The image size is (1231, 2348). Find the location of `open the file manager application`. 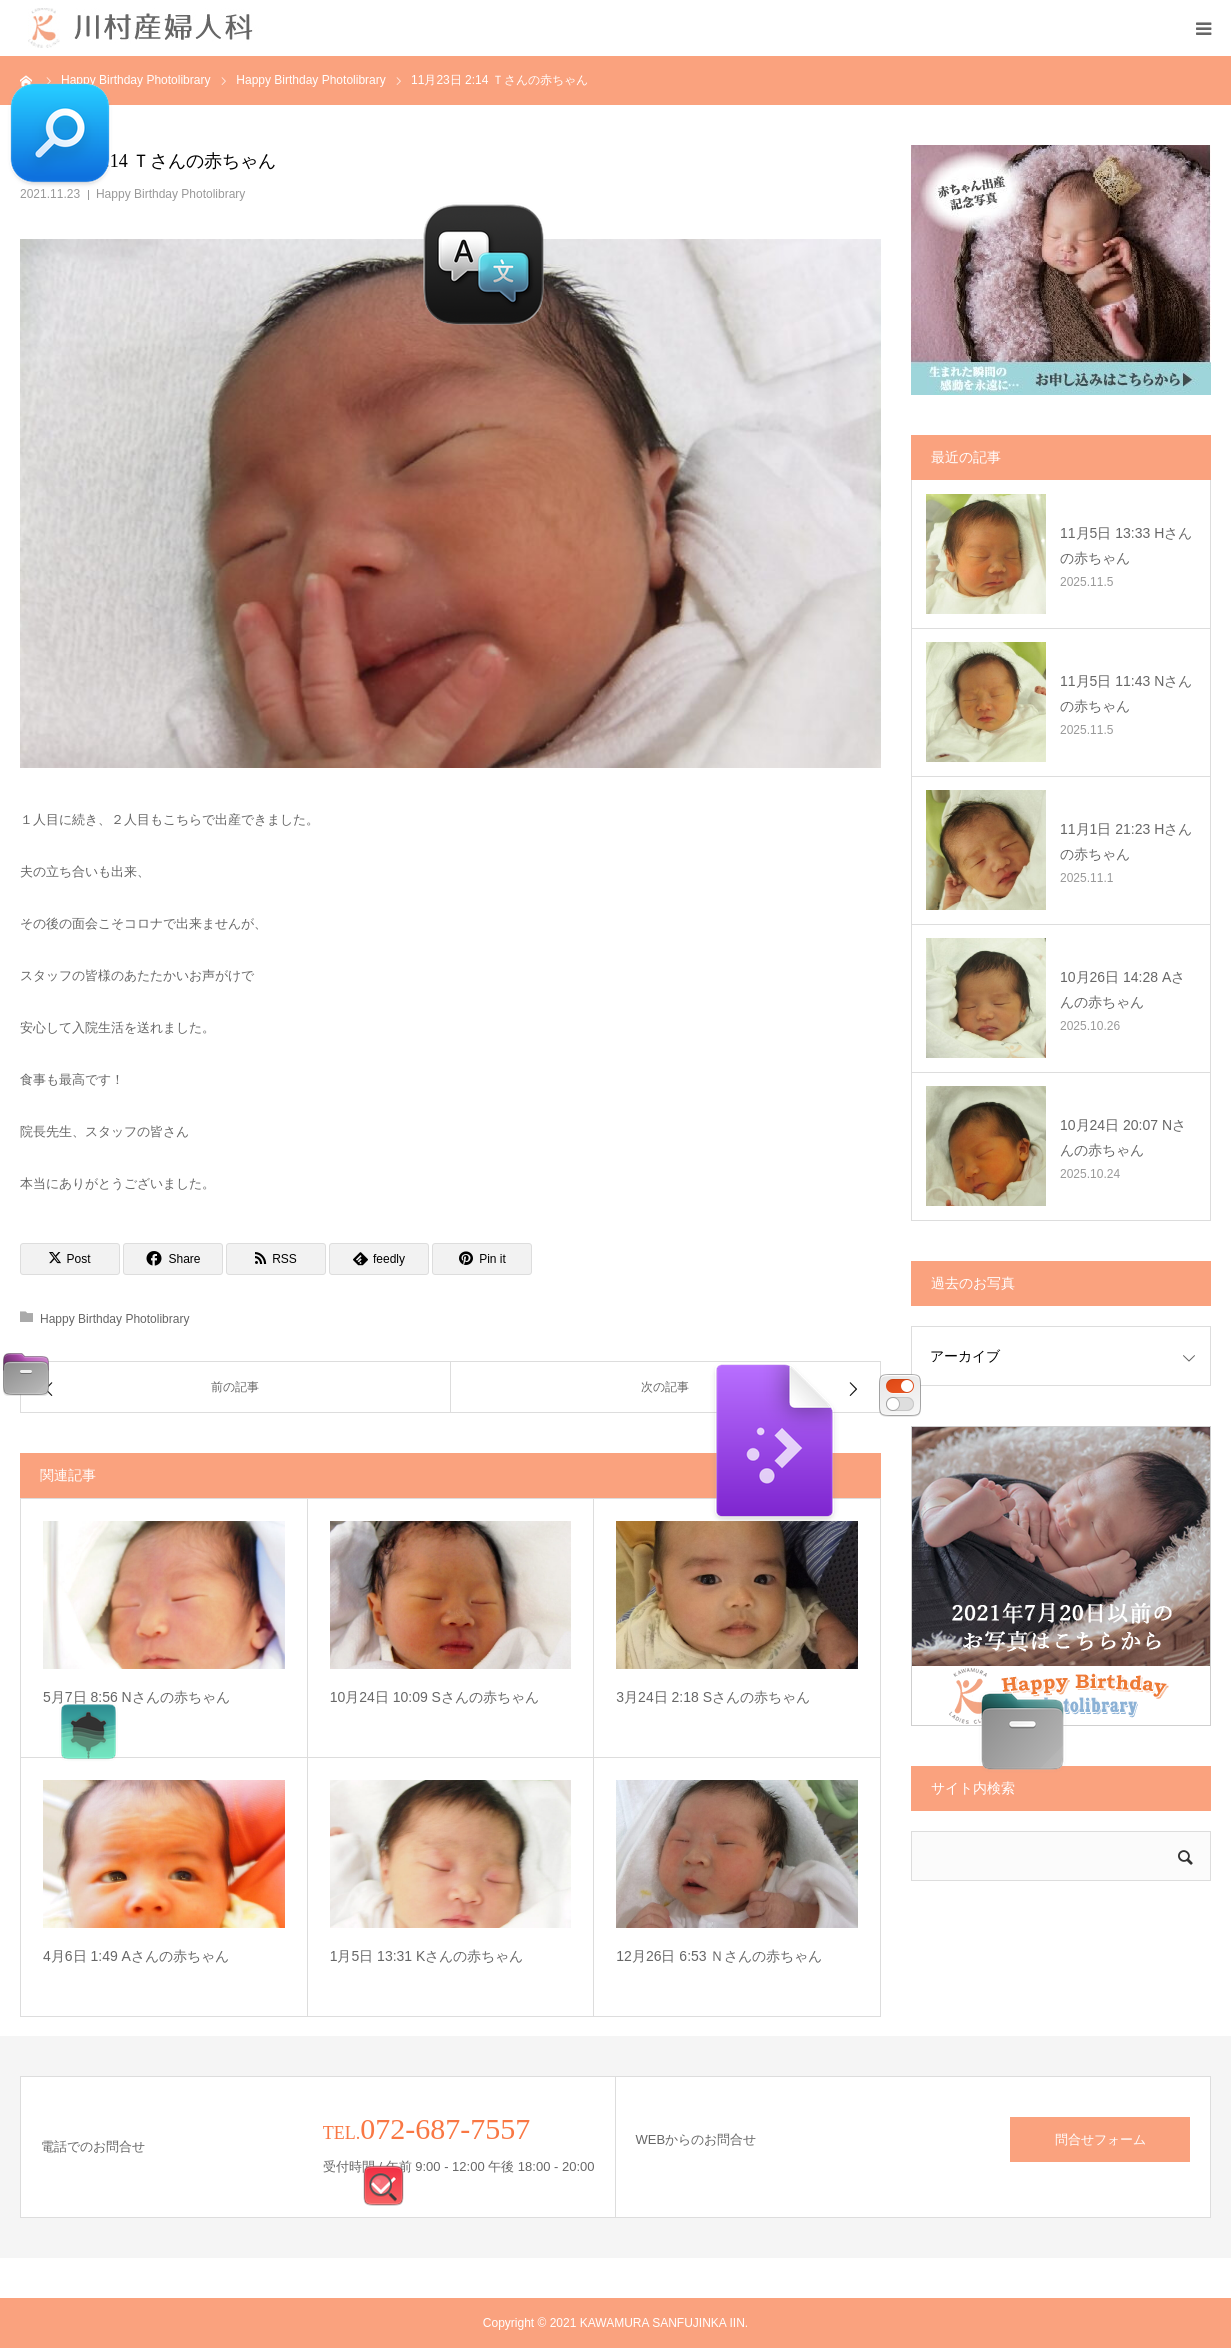

open the file manager application is located at coordinates (26, 1374).